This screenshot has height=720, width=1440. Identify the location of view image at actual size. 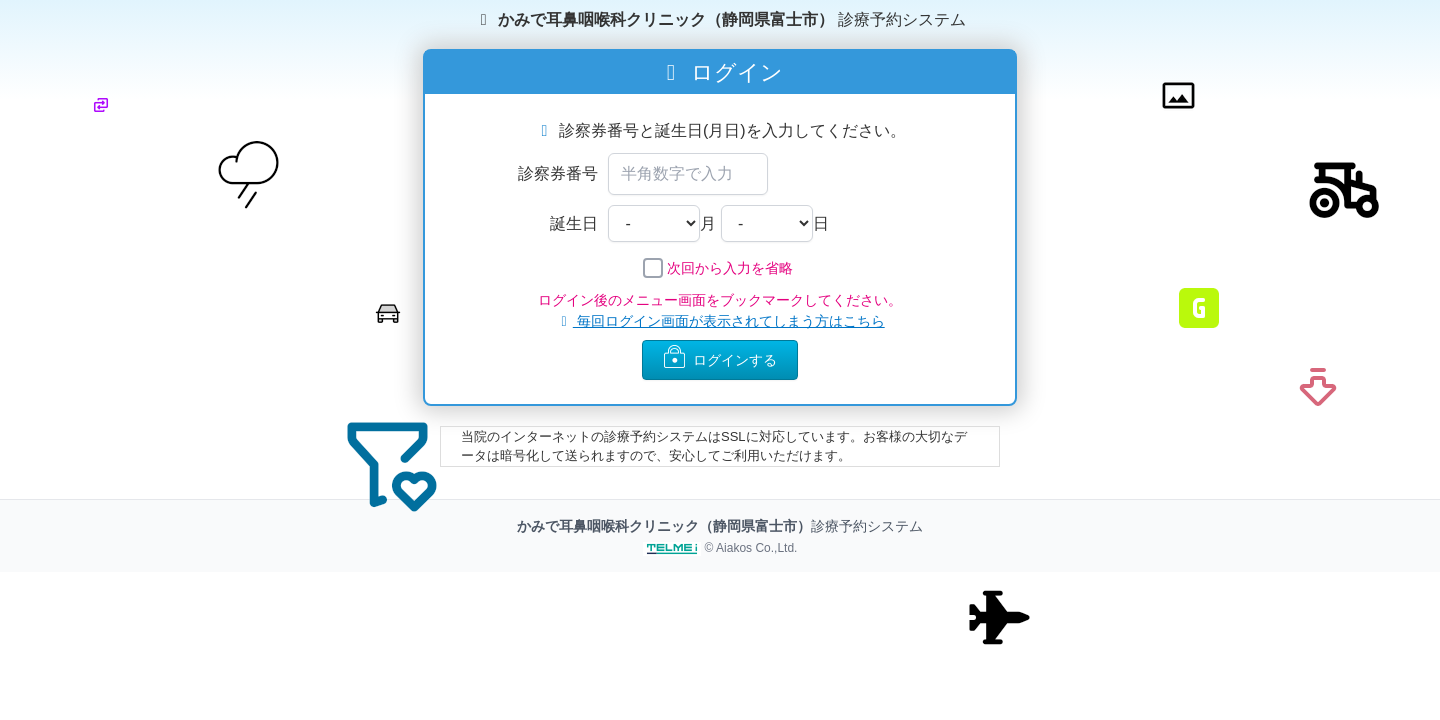
(1178, 95).